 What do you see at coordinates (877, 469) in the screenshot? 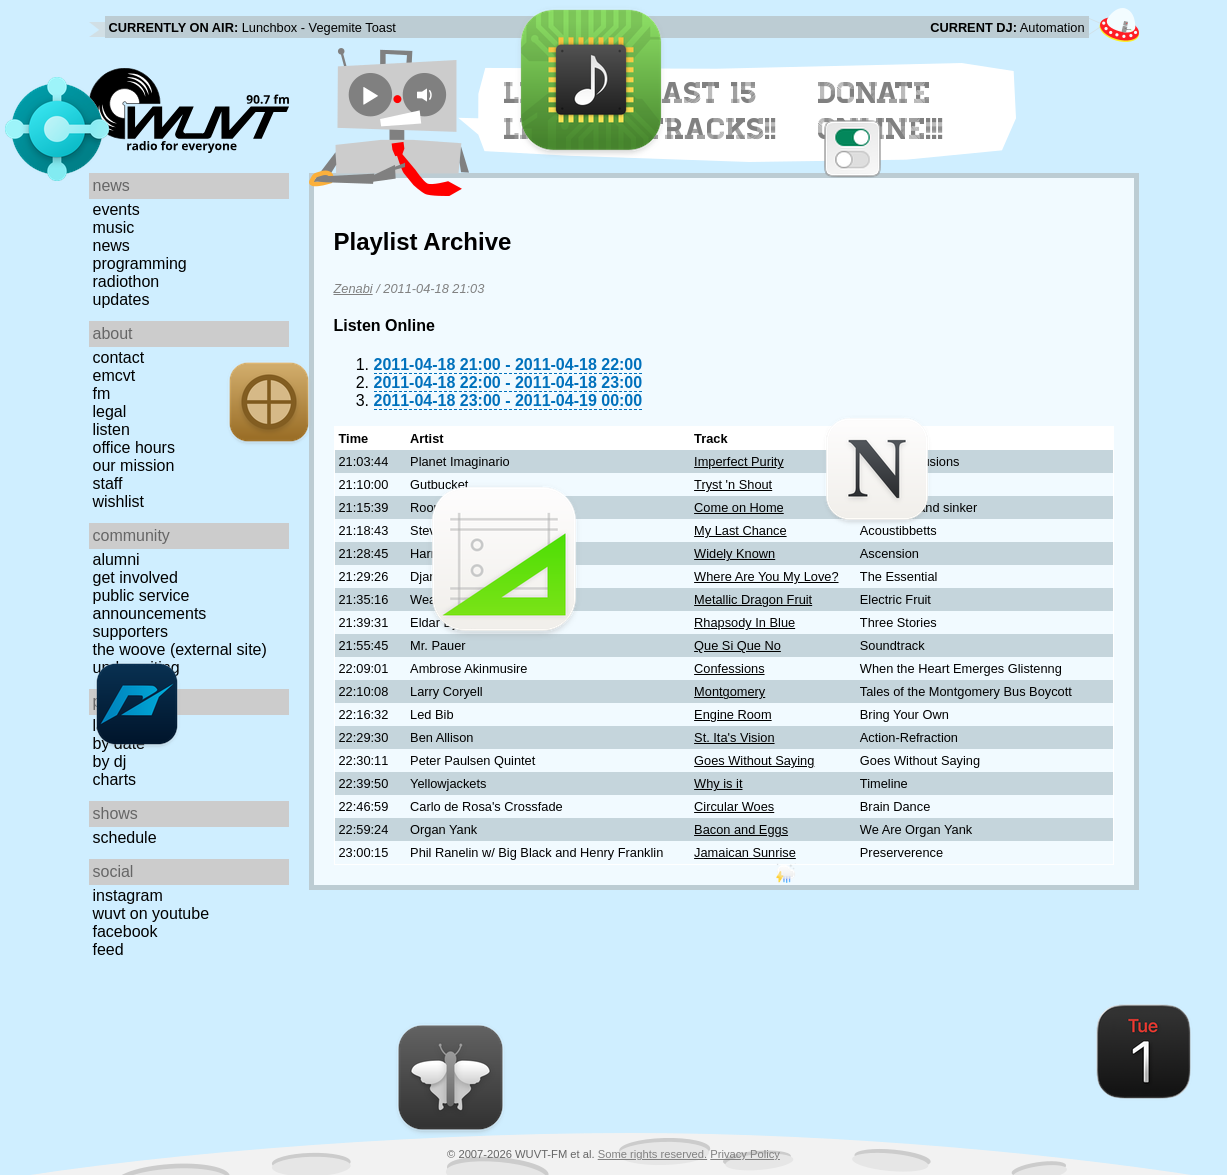
I see `open notion app` at bounding box center [877, 469].